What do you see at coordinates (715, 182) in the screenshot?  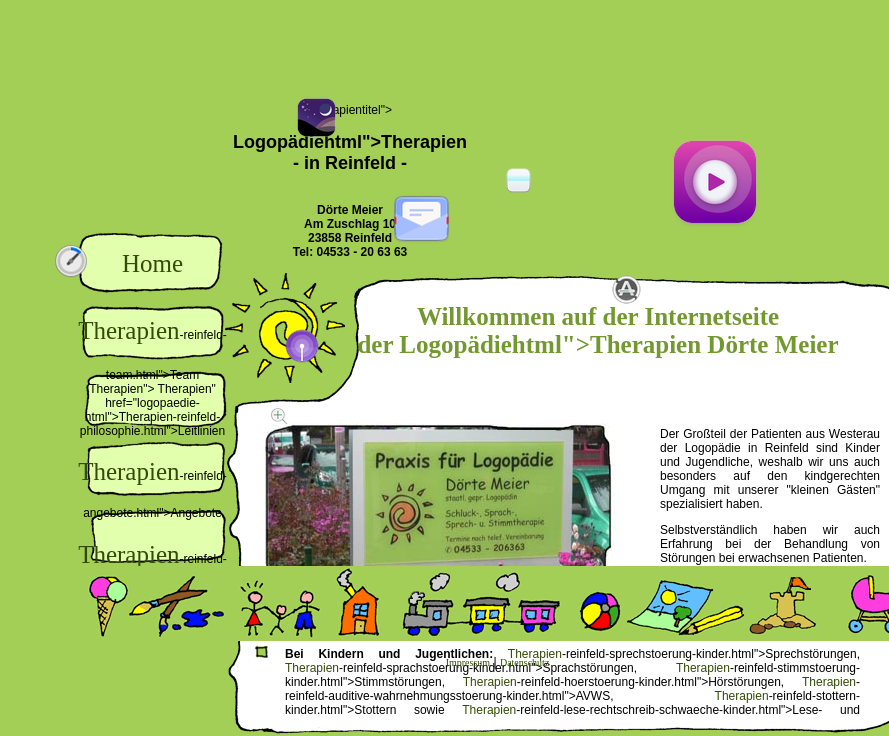 I see `open mpv media player` at bounding box center [715, 182].